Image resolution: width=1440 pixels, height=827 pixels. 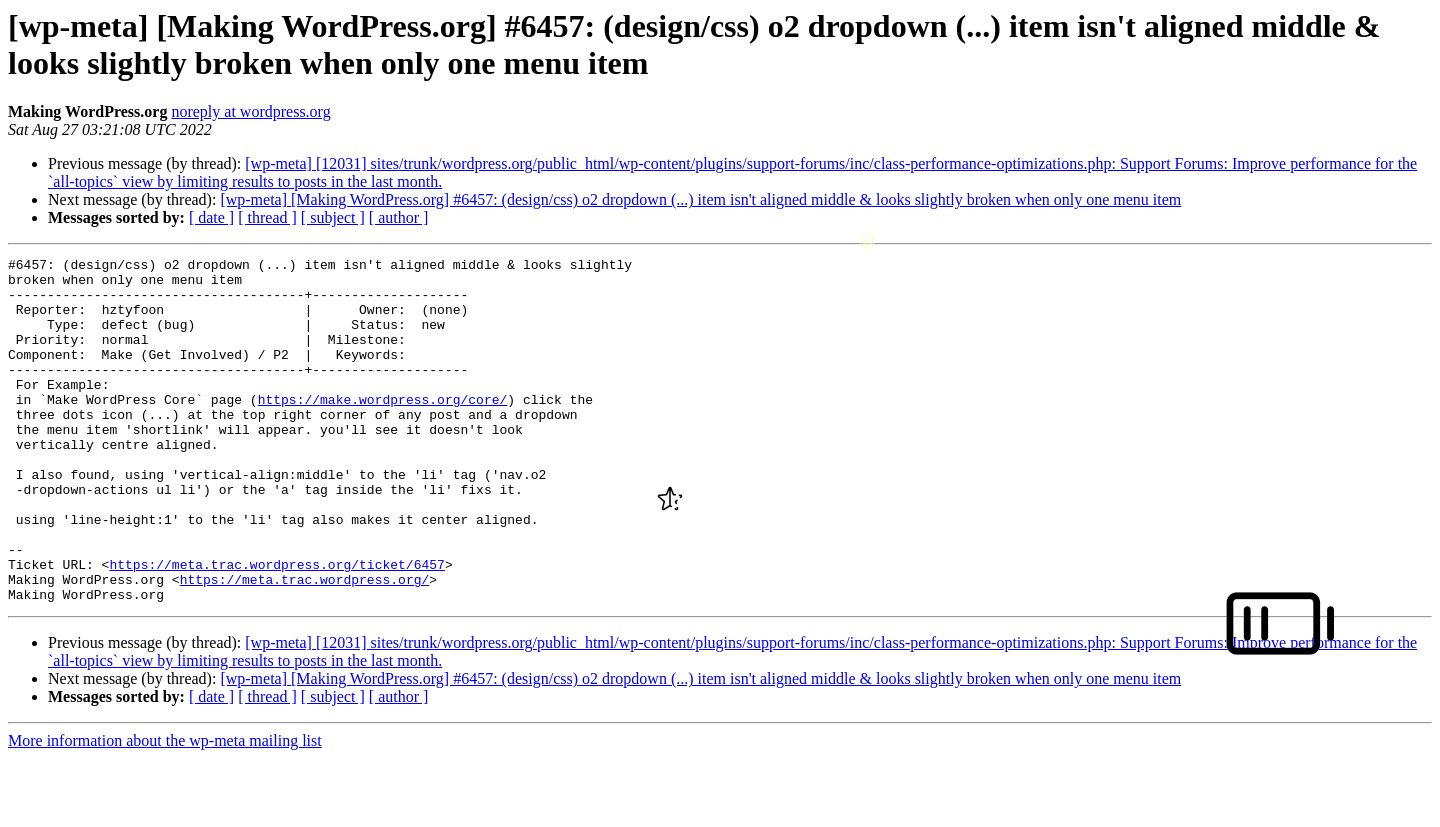 What do you see at coordinates (867, 240) in the screenshot?
I see `access database or data storage` at bounding box center [867, 240].